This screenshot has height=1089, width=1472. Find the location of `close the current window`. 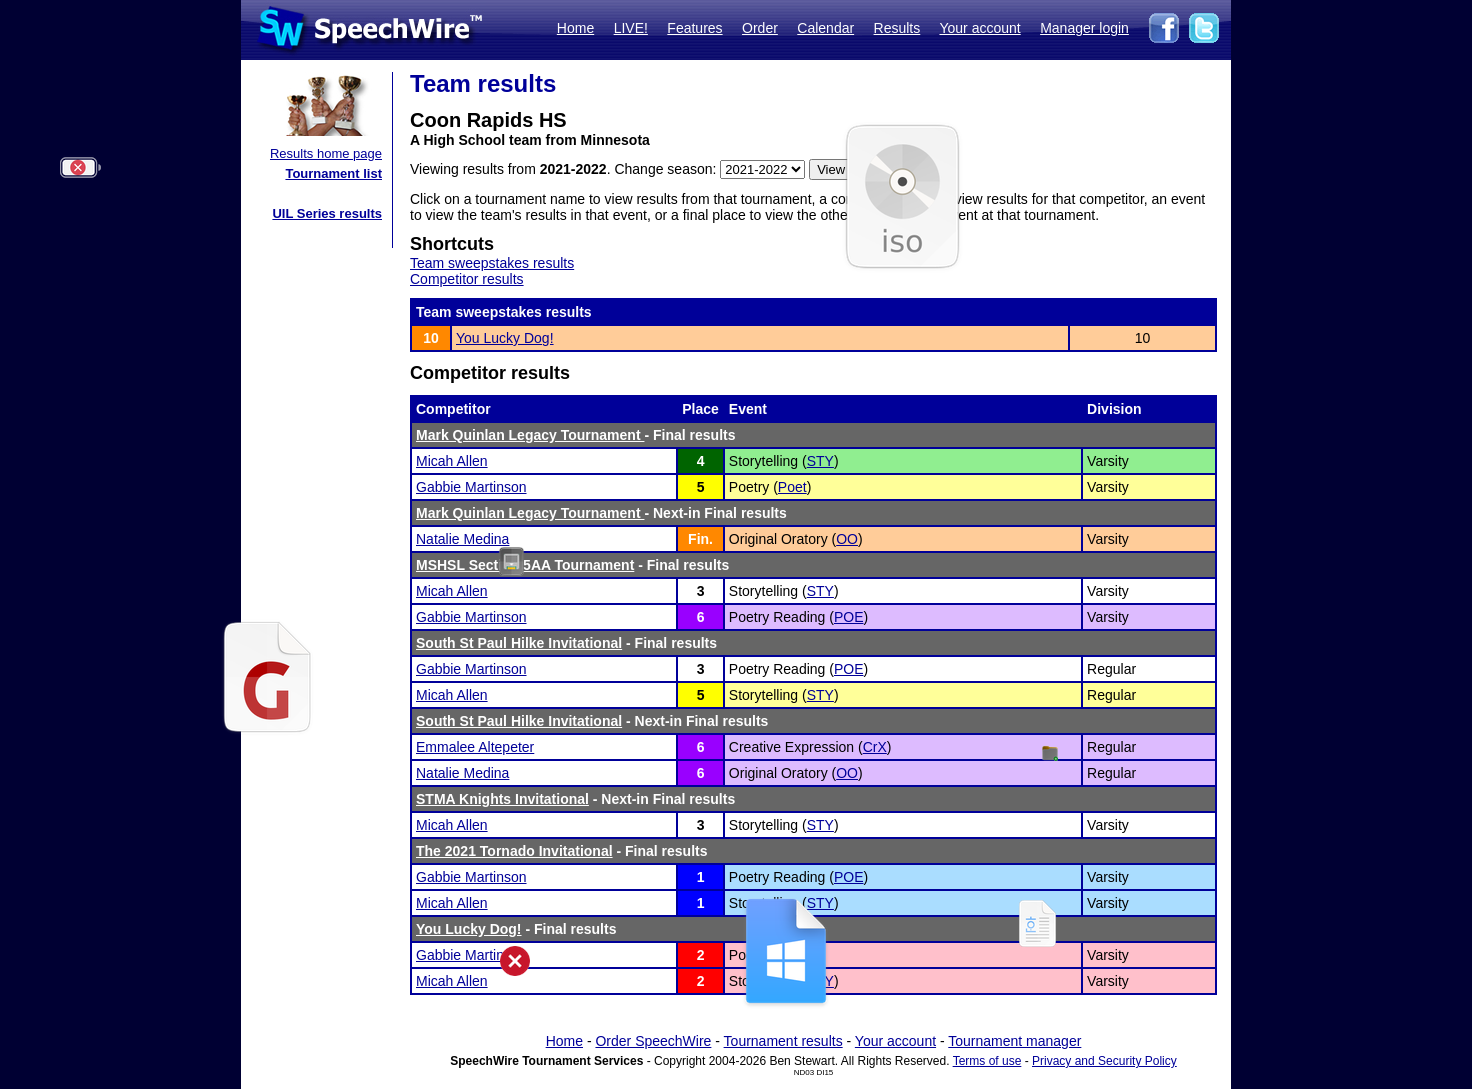

close the current window is located at coordinates (515, 961).